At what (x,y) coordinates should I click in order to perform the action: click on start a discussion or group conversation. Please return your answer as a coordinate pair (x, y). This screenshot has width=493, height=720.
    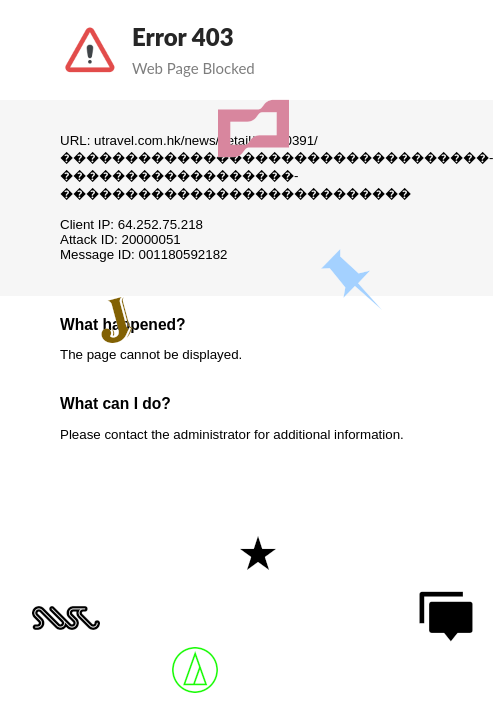
    Looking at the image, I should click on (446, 616).